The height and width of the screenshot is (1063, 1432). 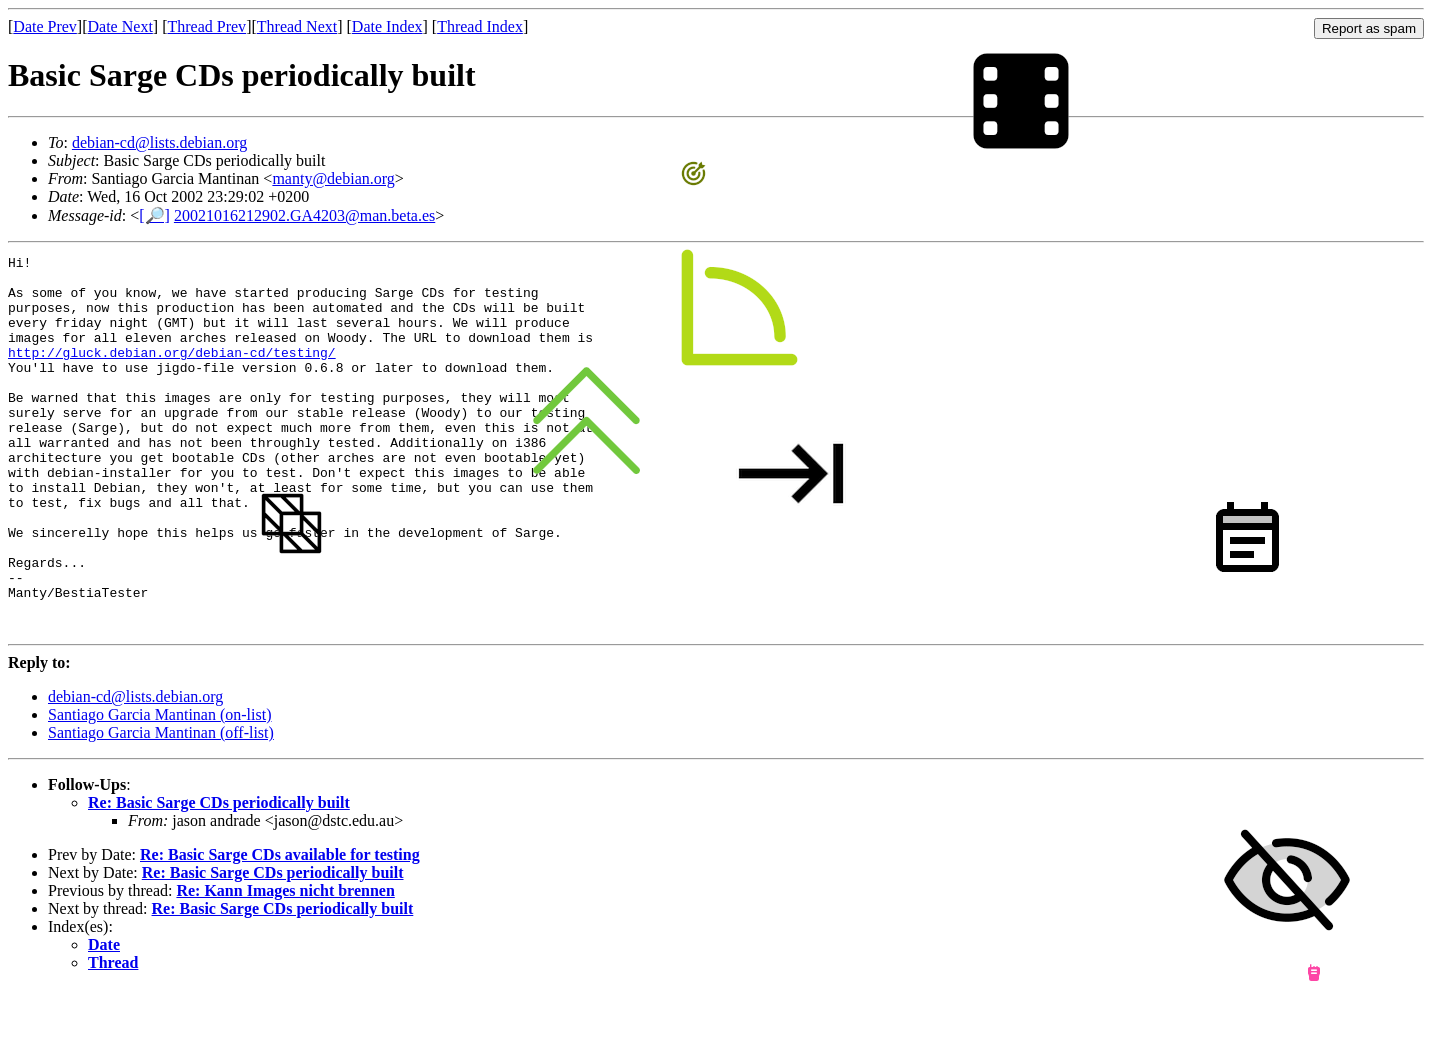 I want to click on access push-to-talk communication, so click(x=1314, y=973).